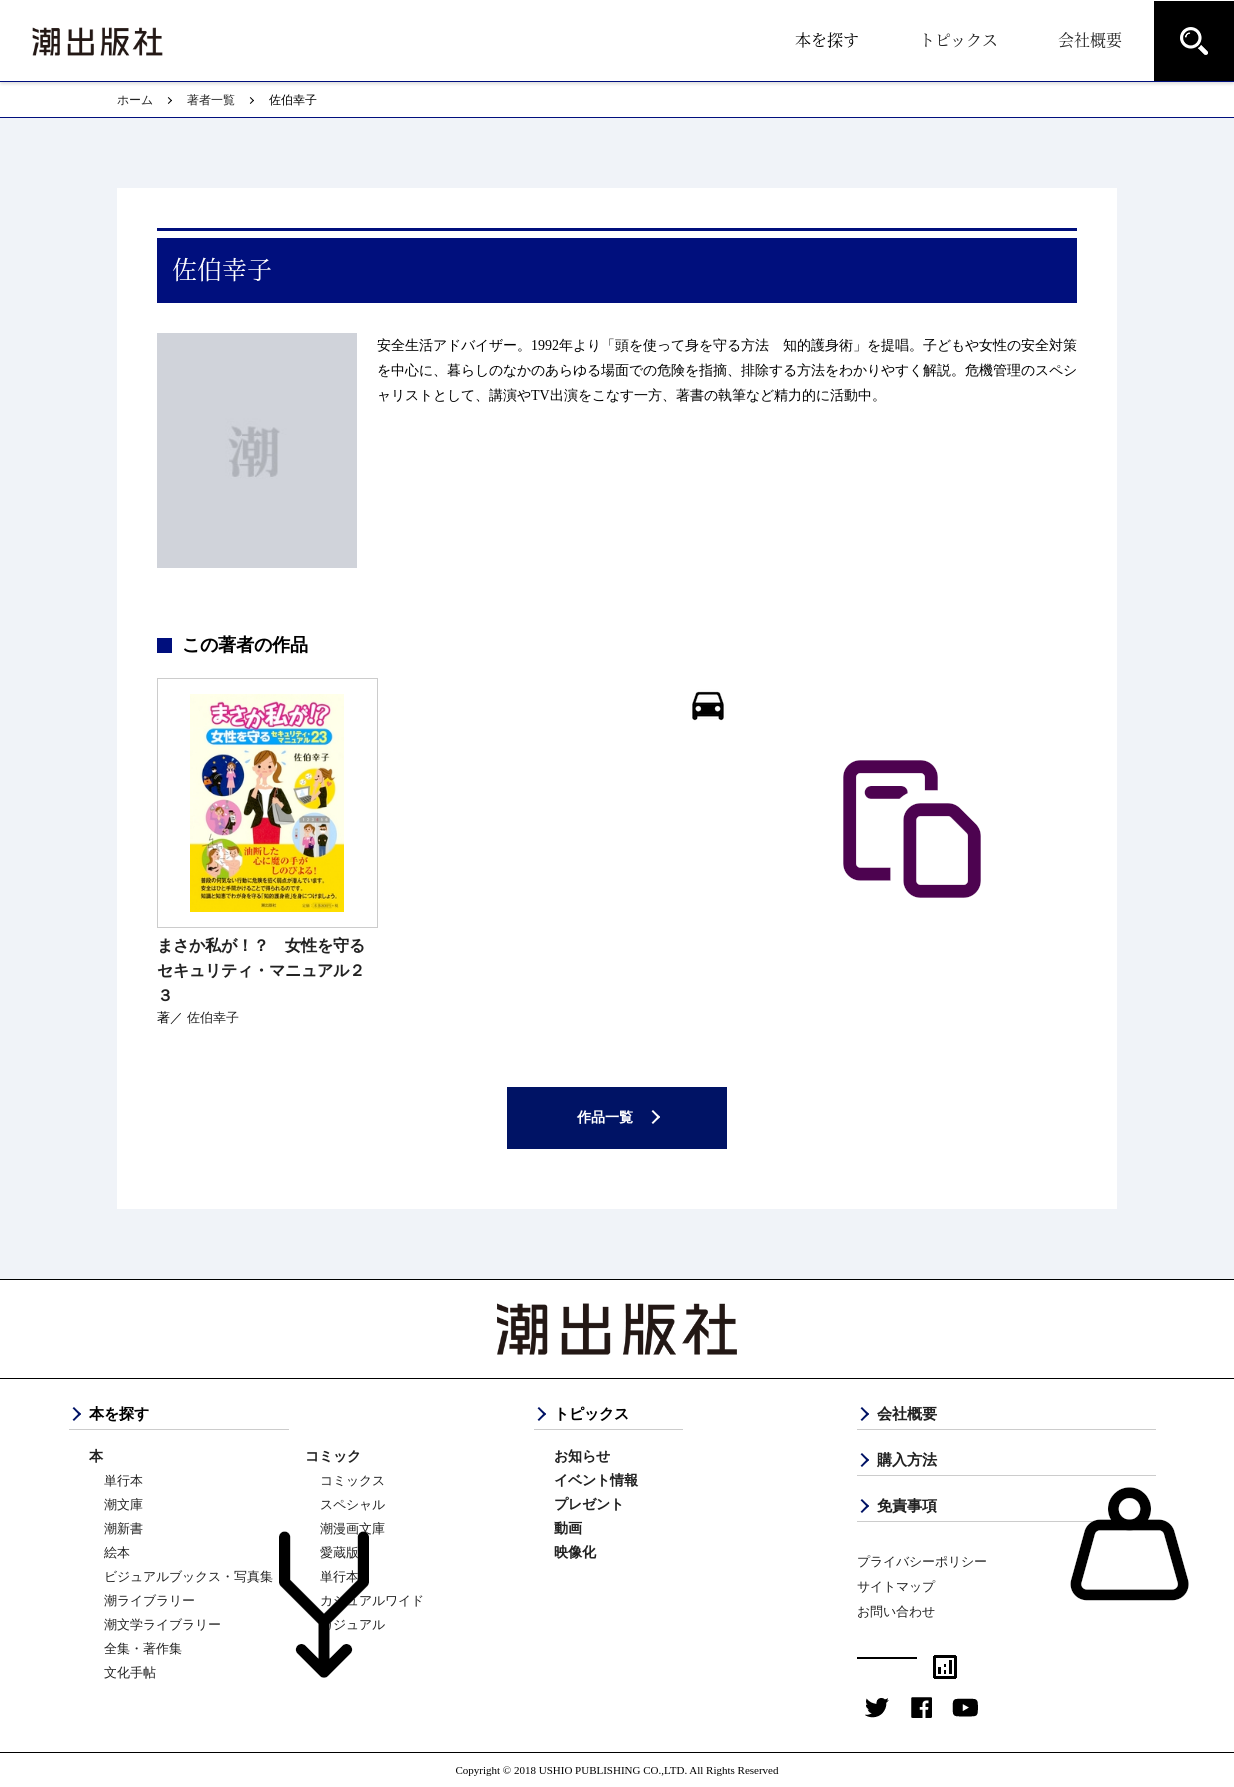 The width and height of the screenshot is (1234, 1787). Describe the element at coordinates (945, 1667) in the screenshot. I see `view analytics and statistics` at that location.